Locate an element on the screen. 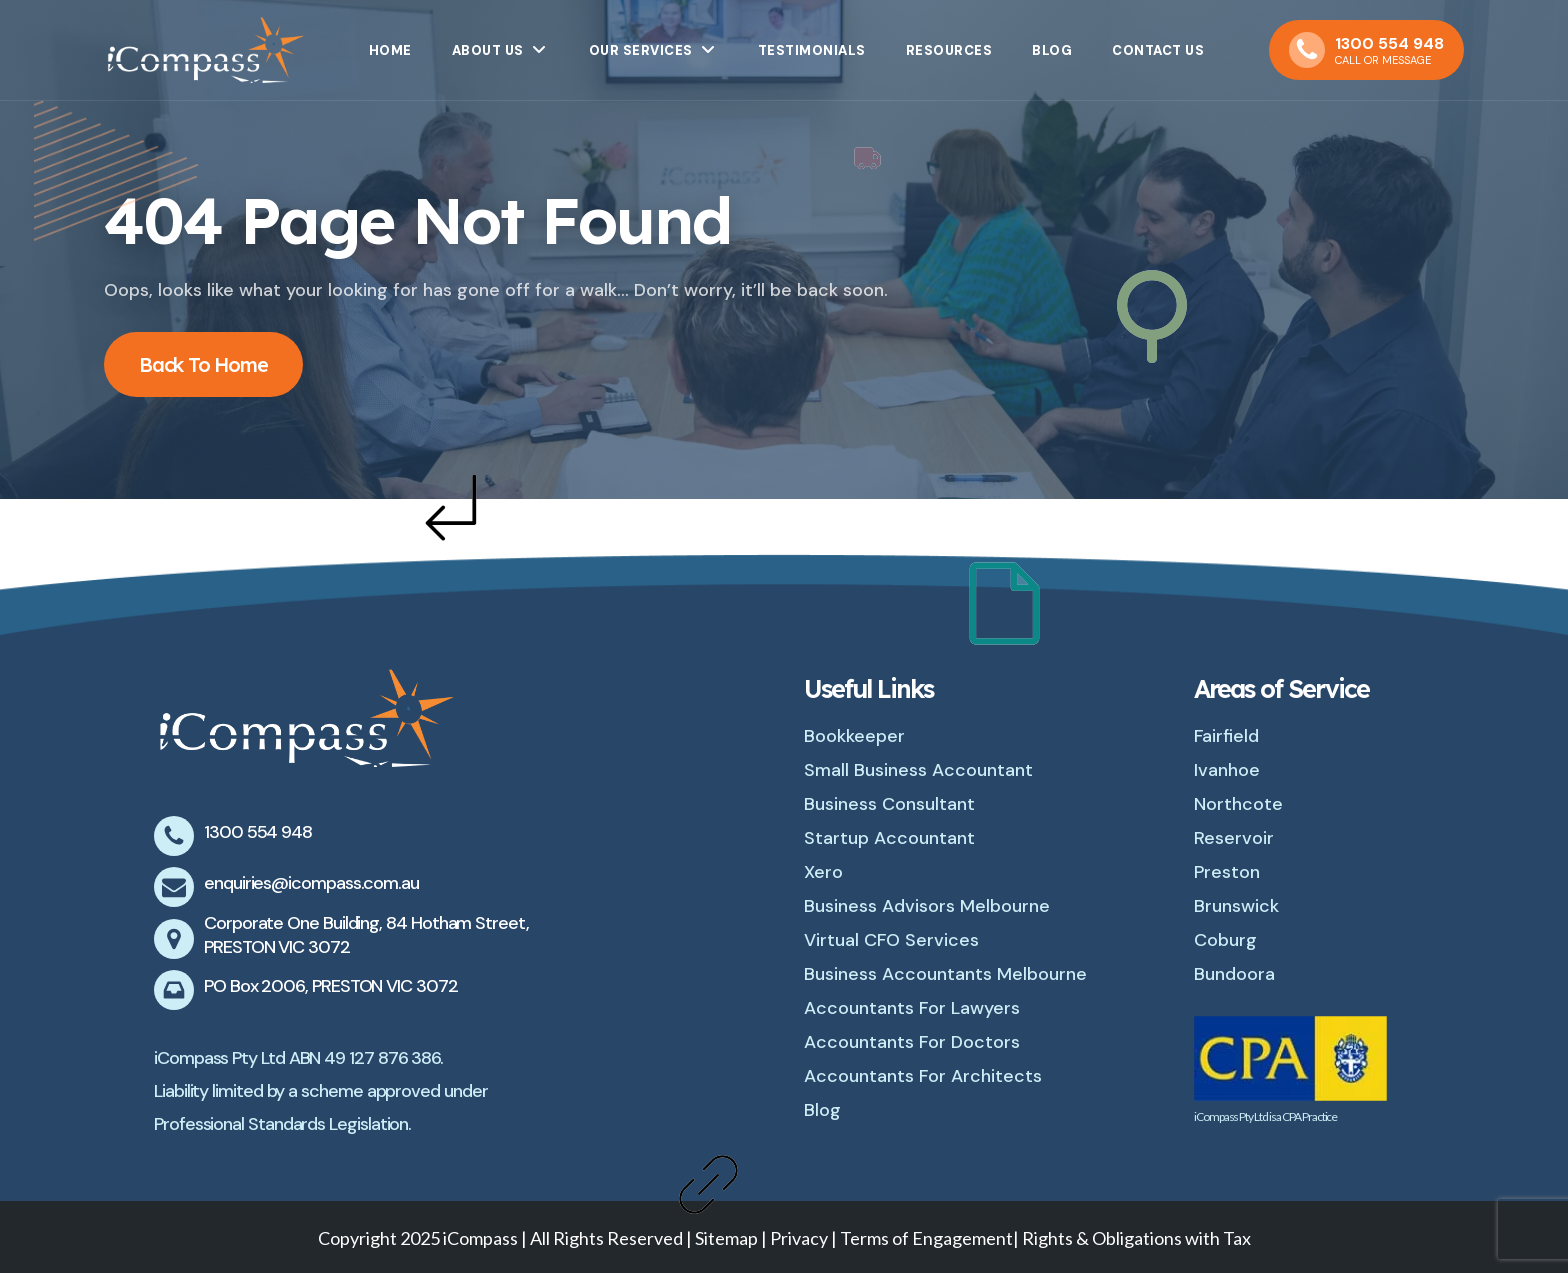 This screenshot has width=1568, height=1273. go back or return to previous step is located at coordinates (453, 507).